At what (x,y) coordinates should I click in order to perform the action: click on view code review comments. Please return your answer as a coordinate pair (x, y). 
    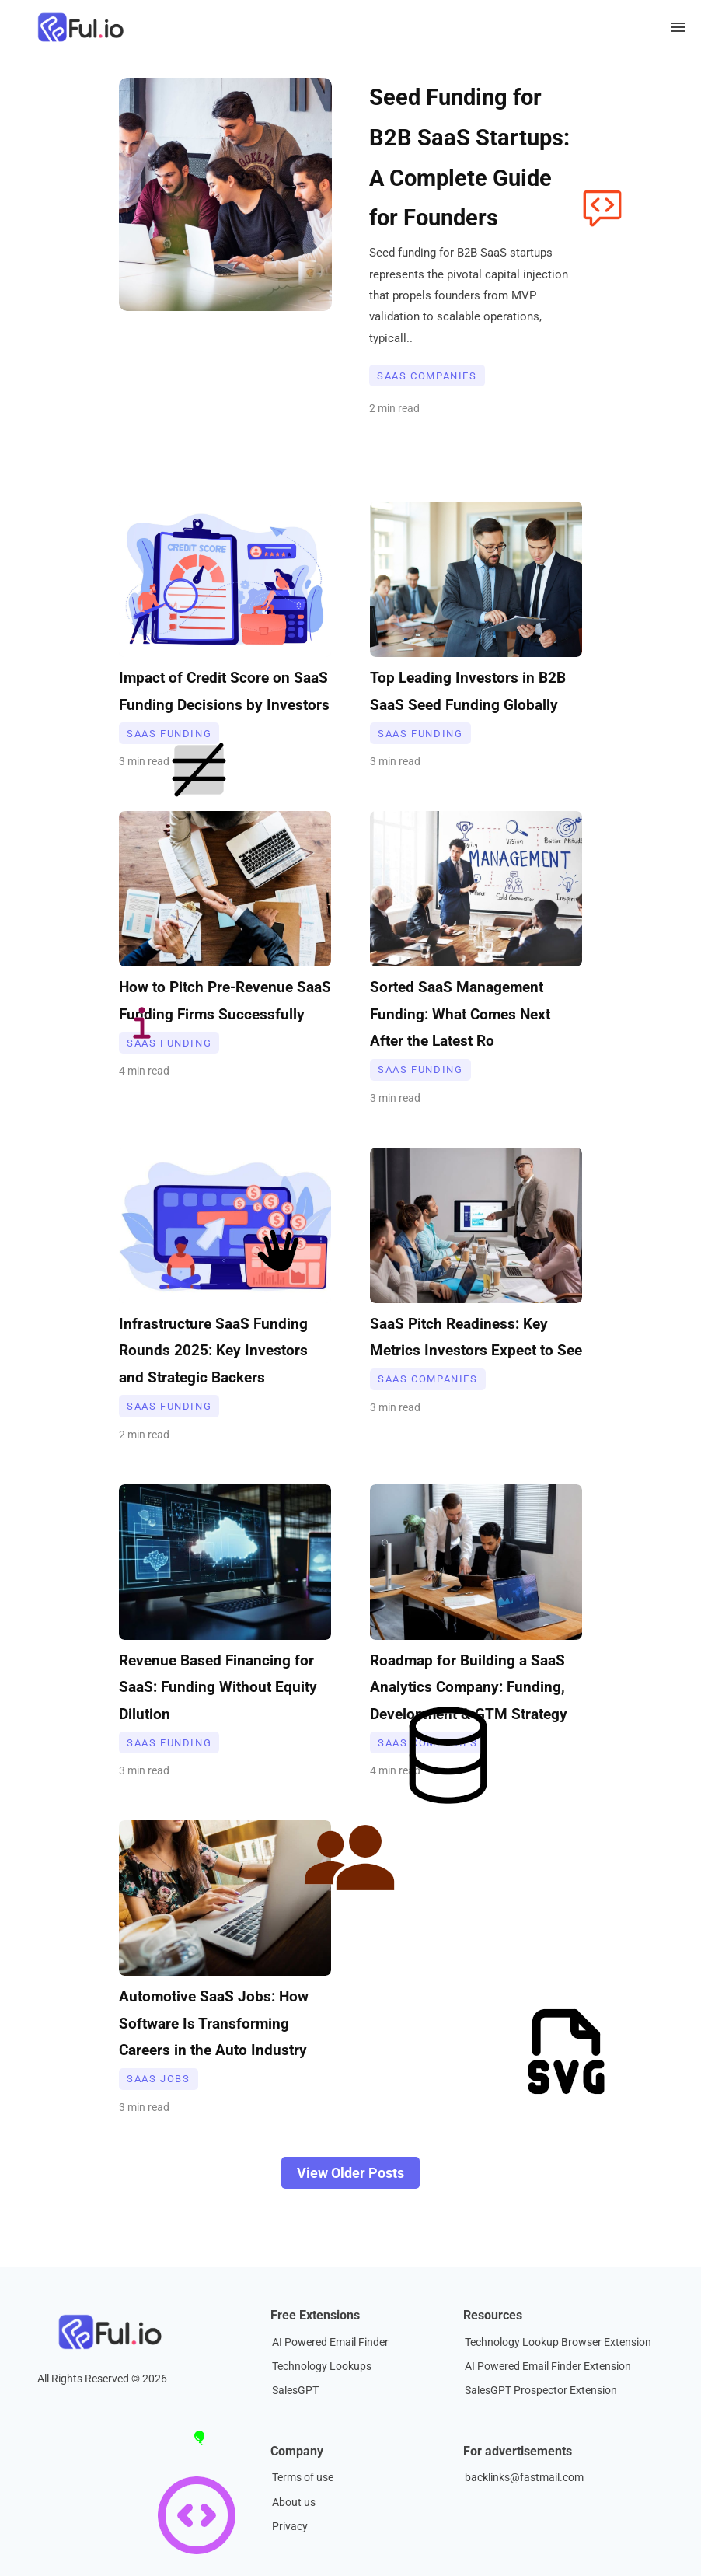
    Looking at the image, I should click on (602, 208).